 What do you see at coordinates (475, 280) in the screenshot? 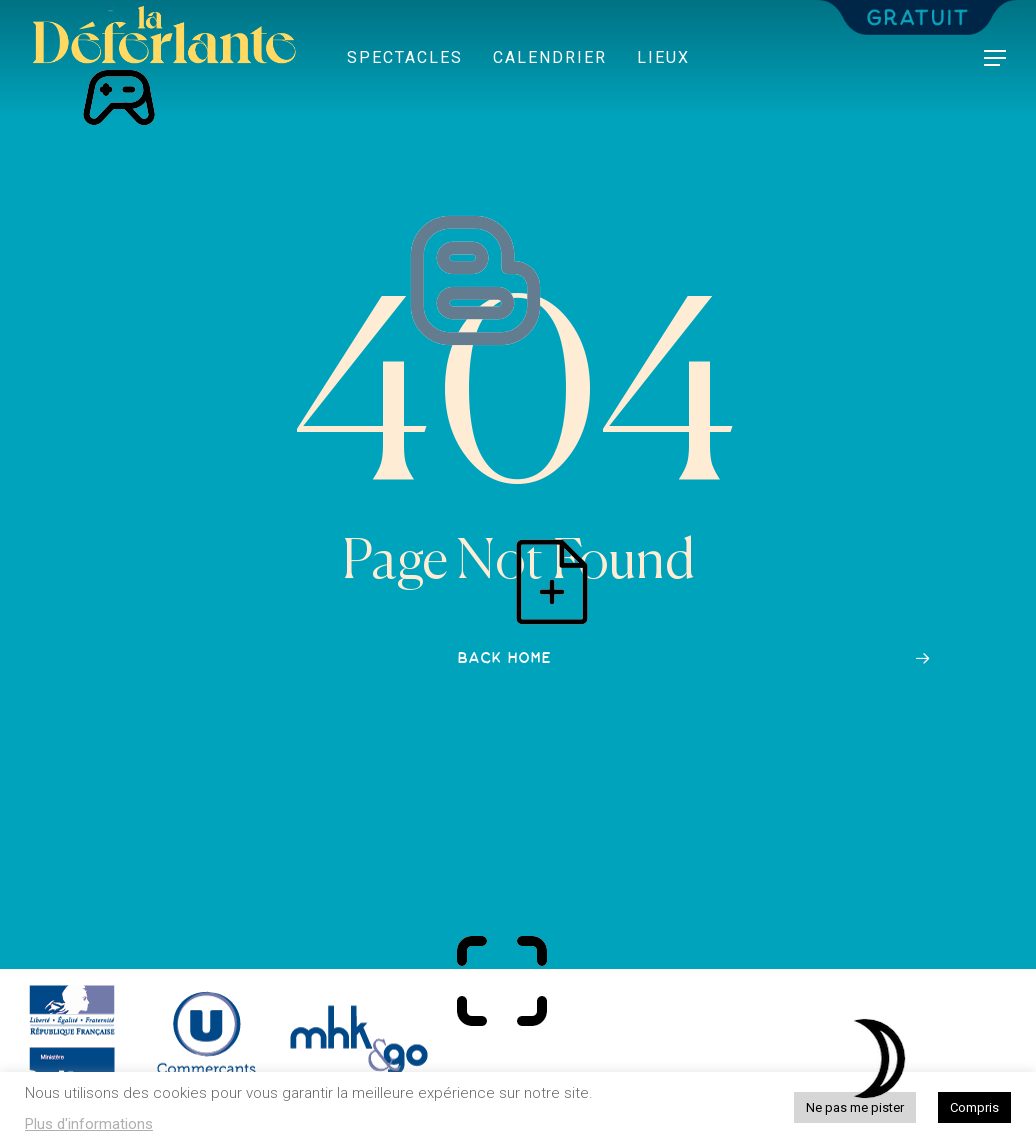
I see `open blogger app` at bounding box center [475, 280].